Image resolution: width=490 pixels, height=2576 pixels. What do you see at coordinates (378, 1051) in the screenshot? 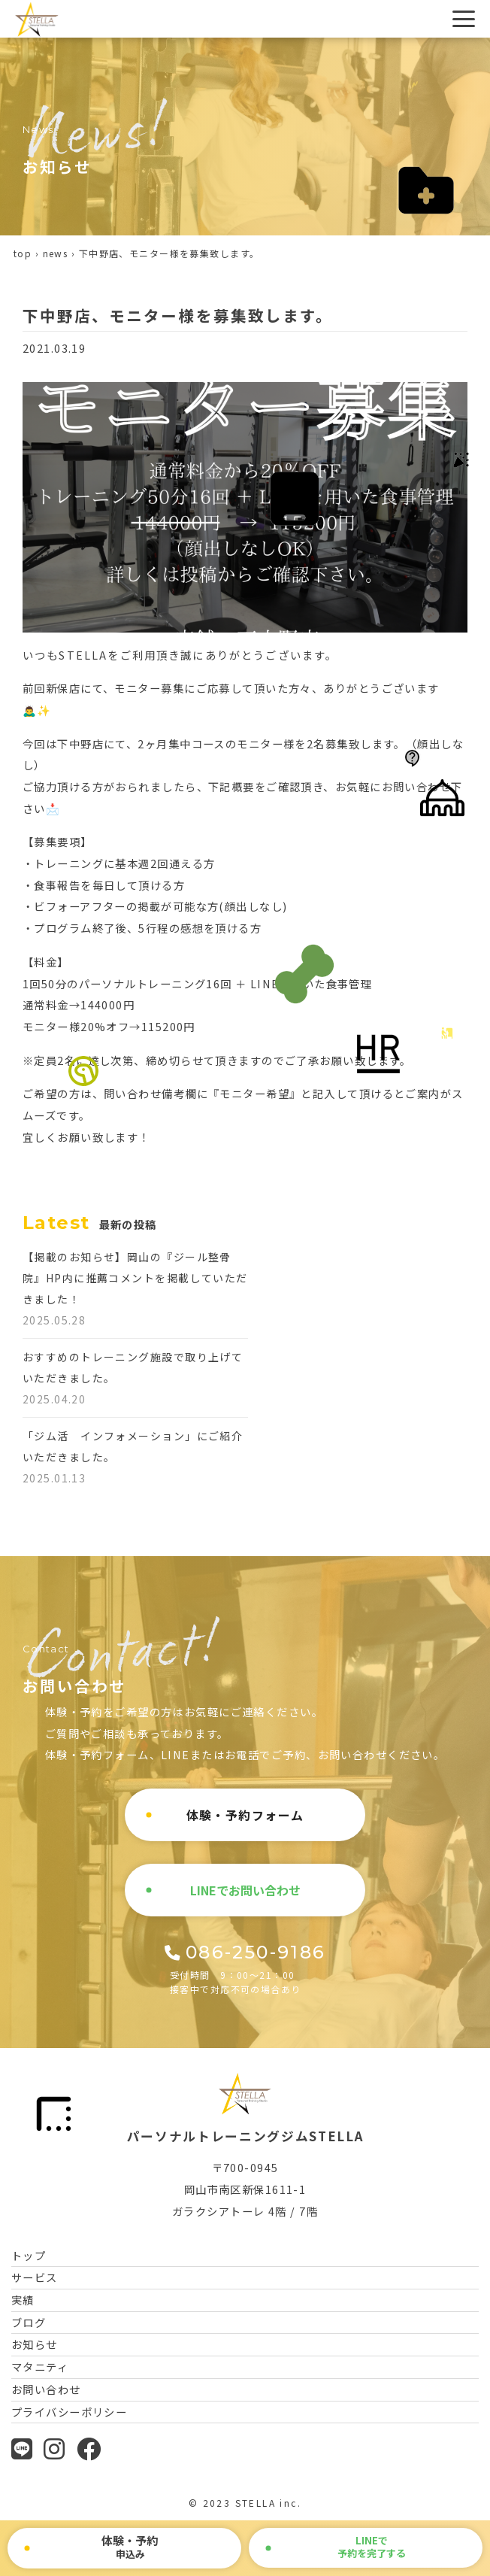
I see `insert a horizontal rule or divider line` at bounding box center [378, 1051].